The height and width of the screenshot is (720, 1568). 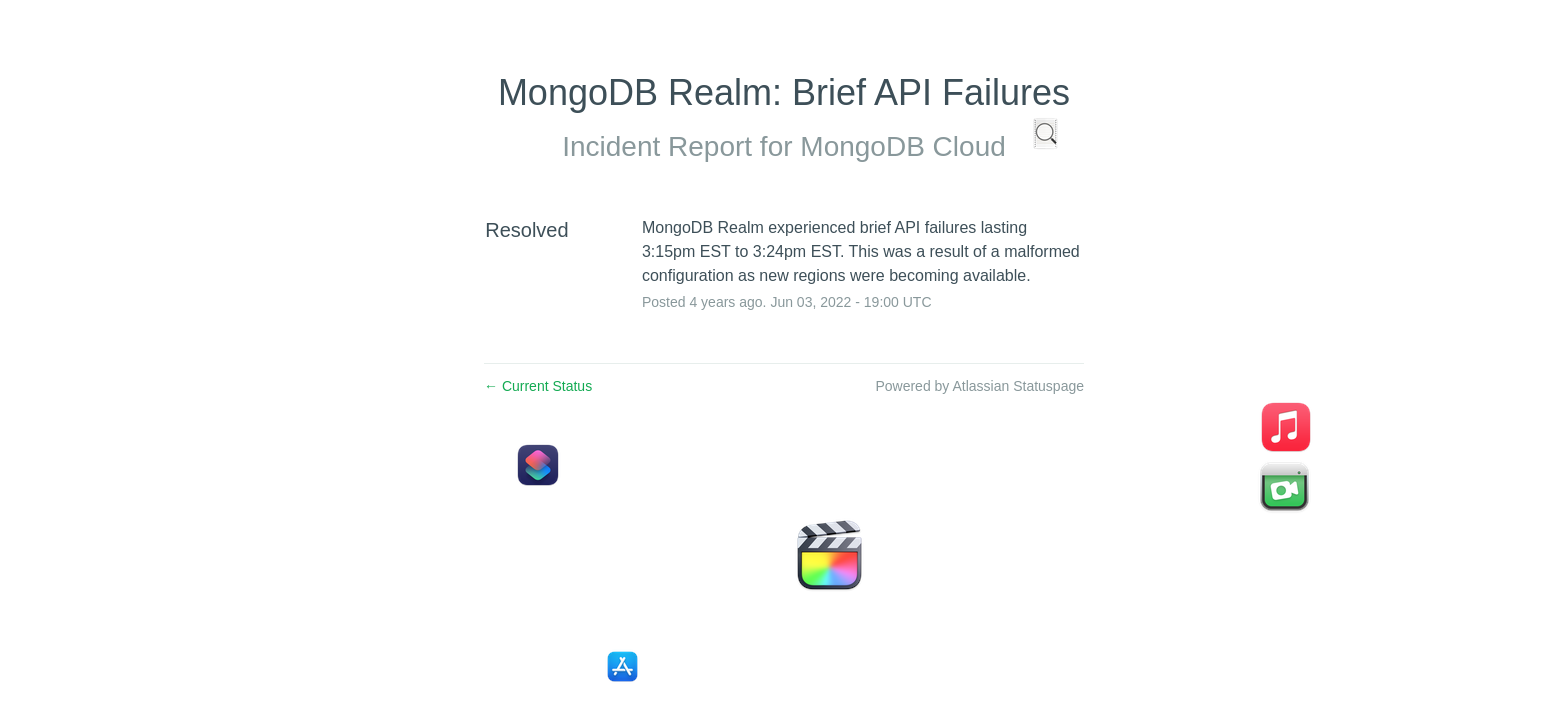 I want to click on open Apple Music app, so click(x=1286, y=427).